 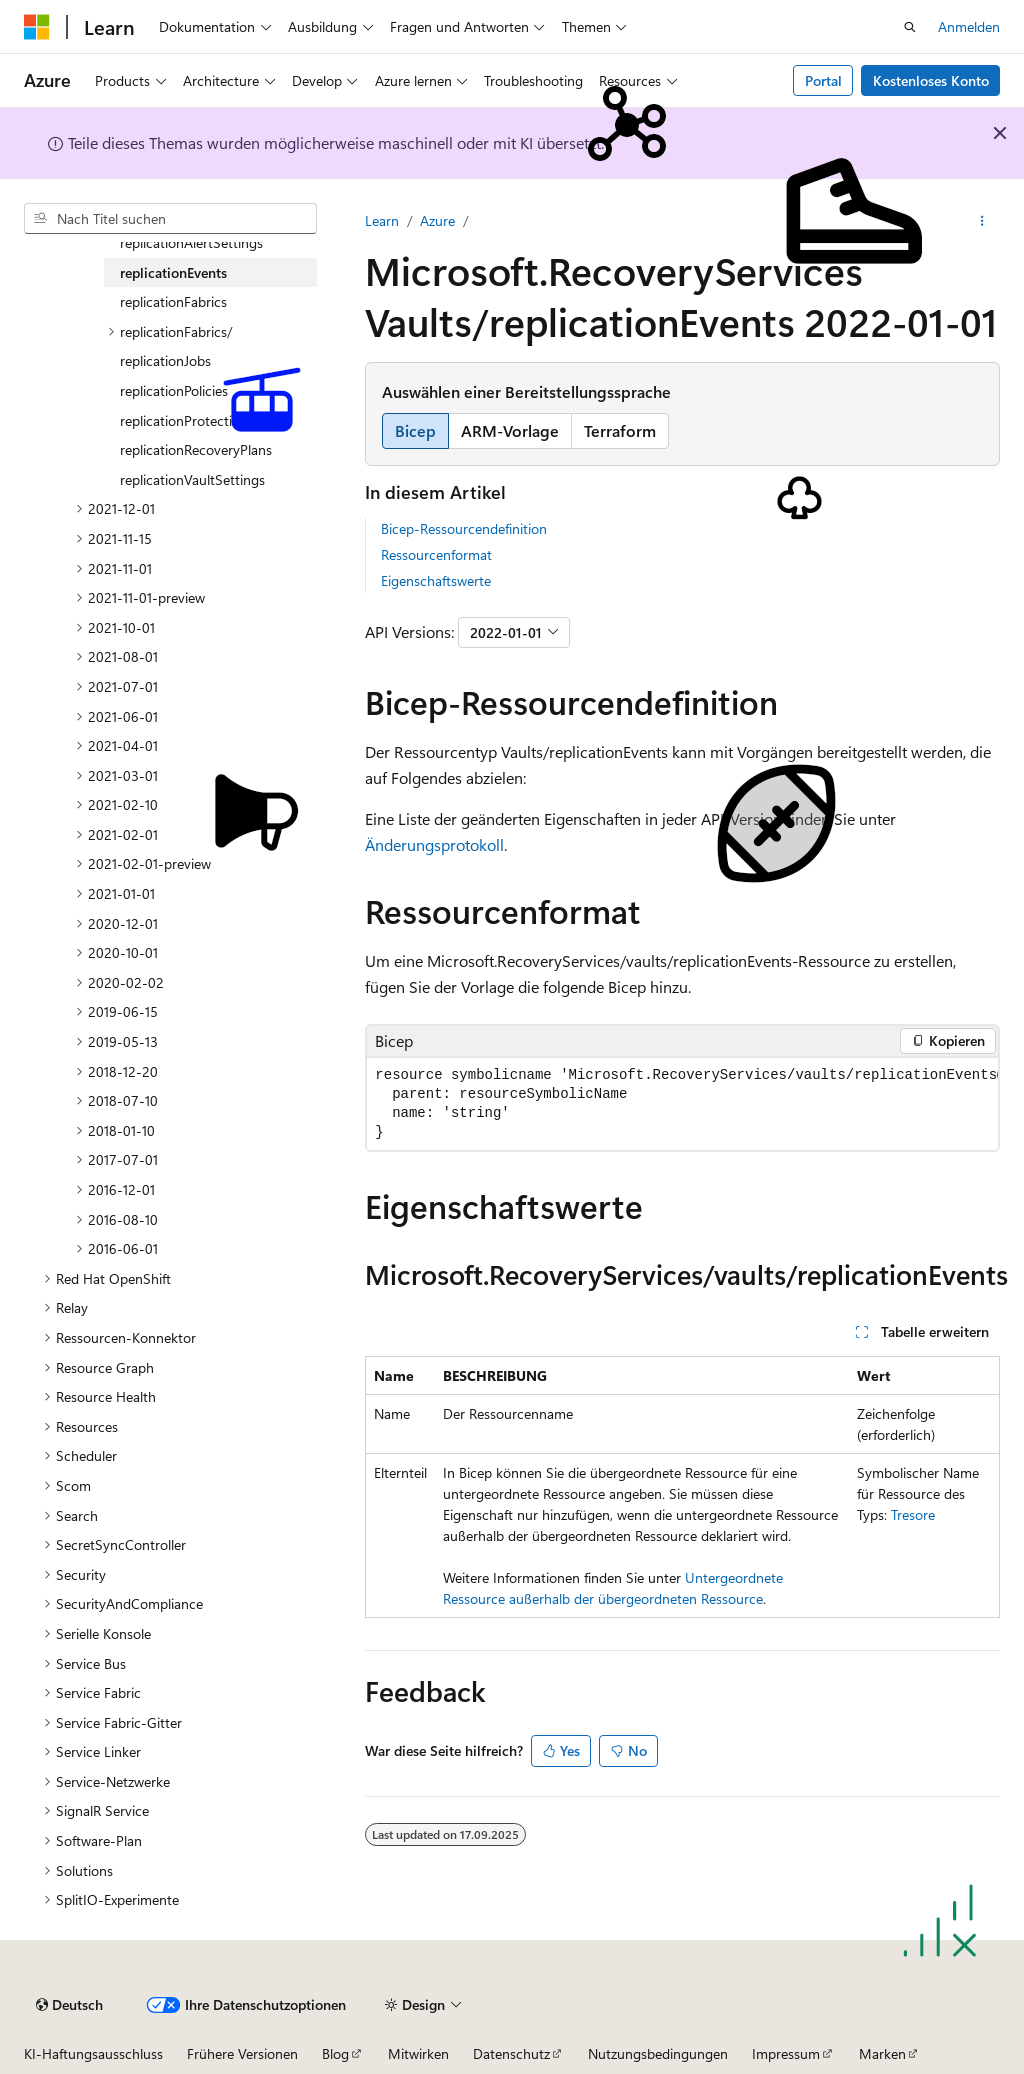 I want to click on access cable car or gondola transit options, so click(x=262, y=401).